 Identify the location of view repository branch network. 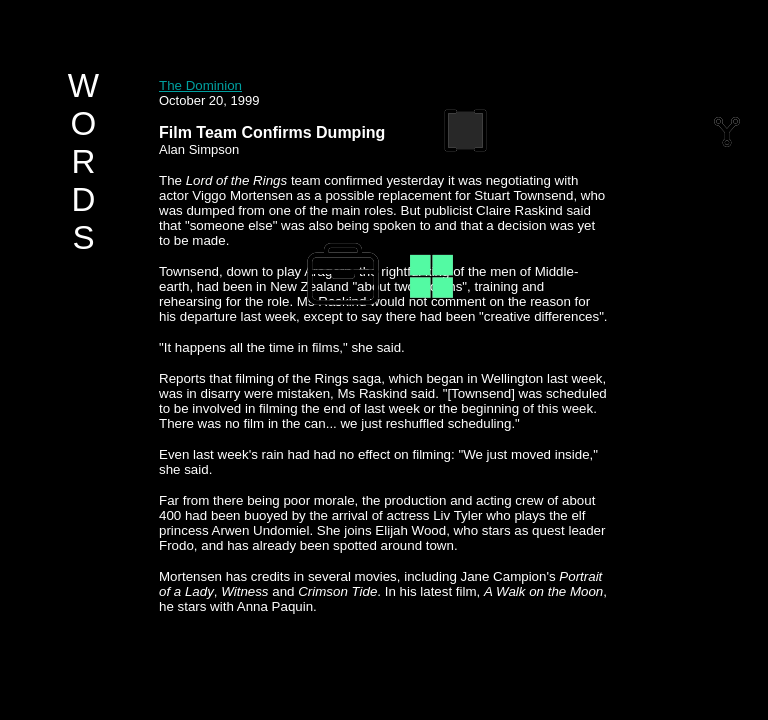
(727, 132).